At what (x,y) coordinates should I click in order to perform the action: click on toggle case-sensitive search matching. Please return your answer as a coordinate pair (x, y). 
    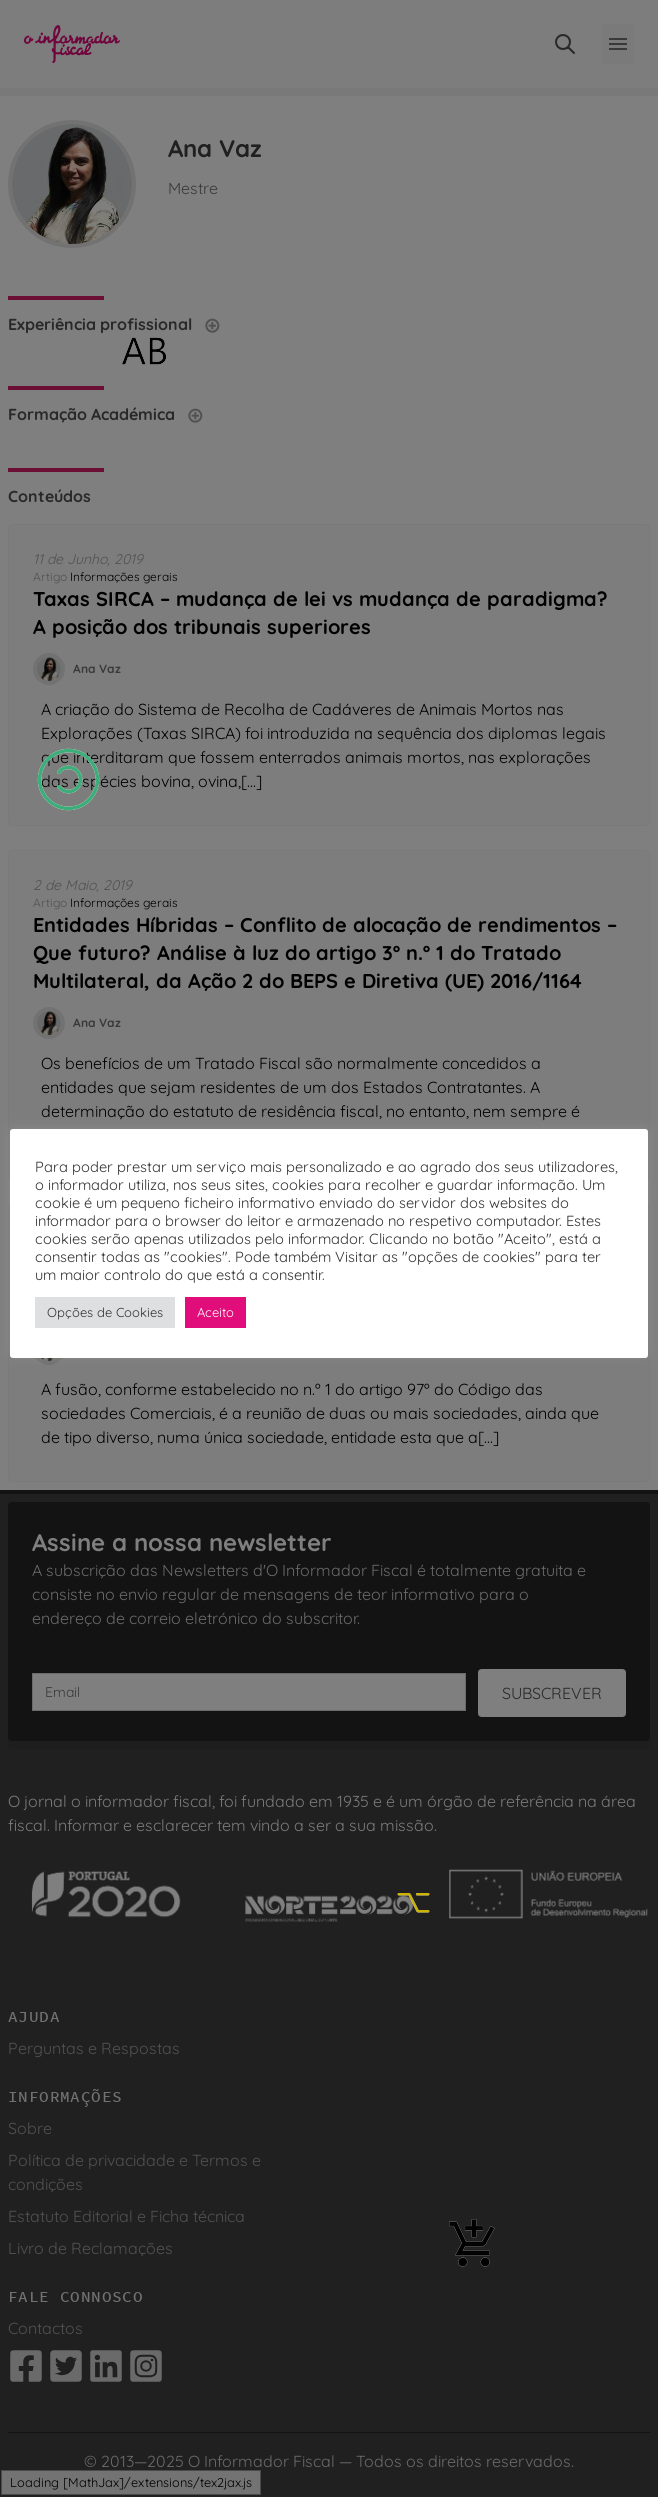
    Looking at the image, I should click on (144, 354).